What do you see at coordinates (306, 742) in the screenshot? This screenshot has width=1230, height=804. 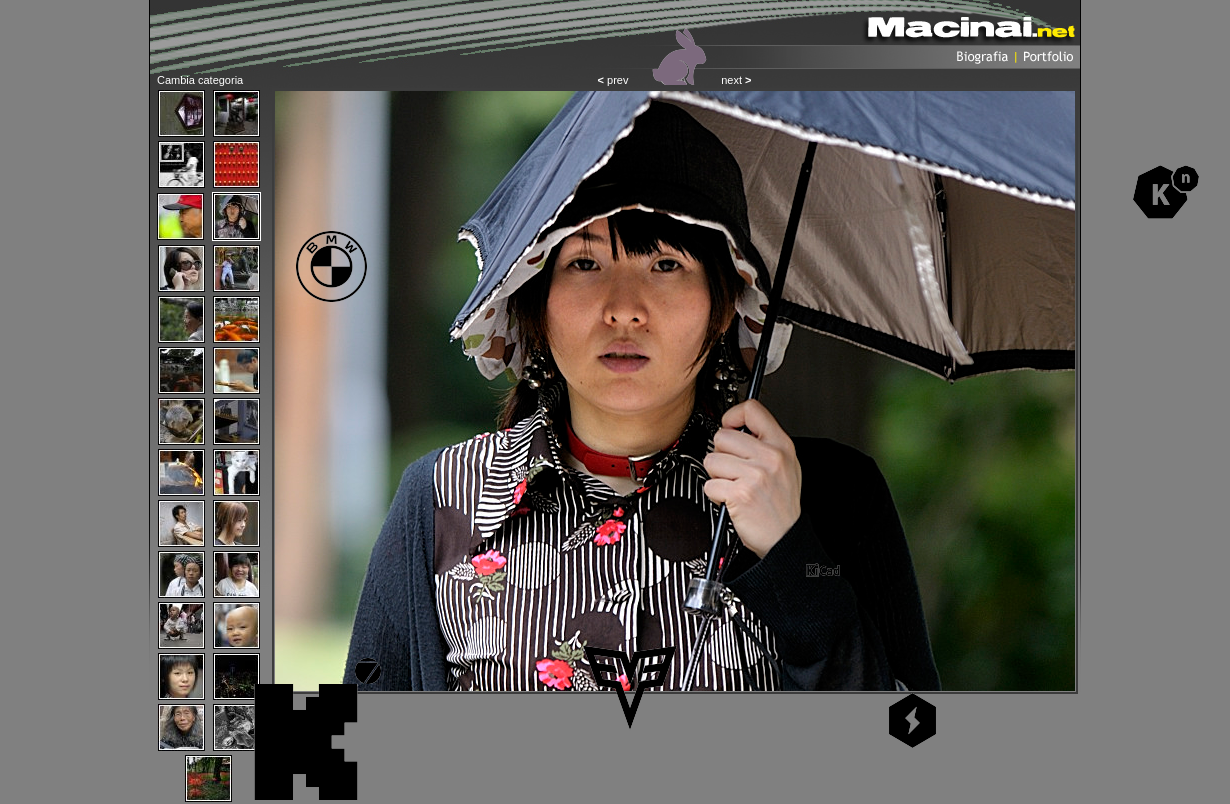 I see `open the Kick streaming app` at bounding box center [306, 742].